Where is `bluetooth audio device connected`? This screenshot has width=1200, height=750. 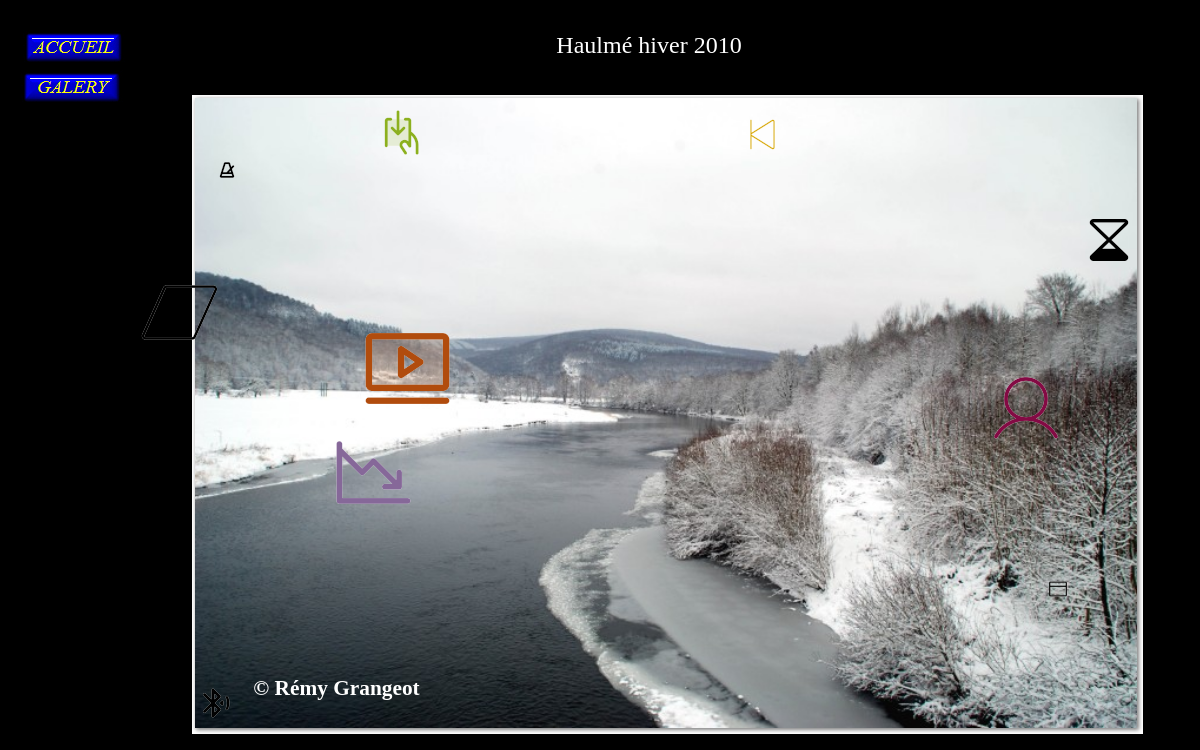 bluetooth audio device connected is located at coordinates (216, 703).